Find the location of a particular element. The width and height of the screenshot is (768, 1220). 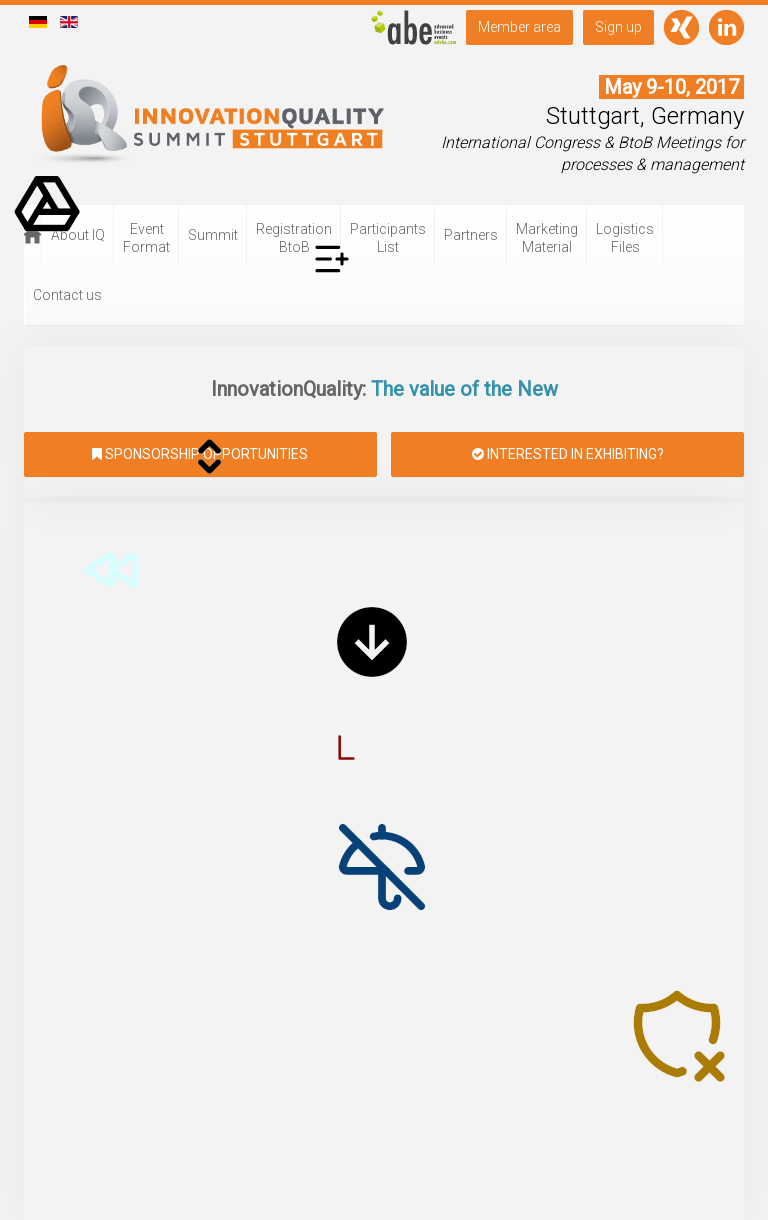

disable security protection is located at coordinates (677, 1034).